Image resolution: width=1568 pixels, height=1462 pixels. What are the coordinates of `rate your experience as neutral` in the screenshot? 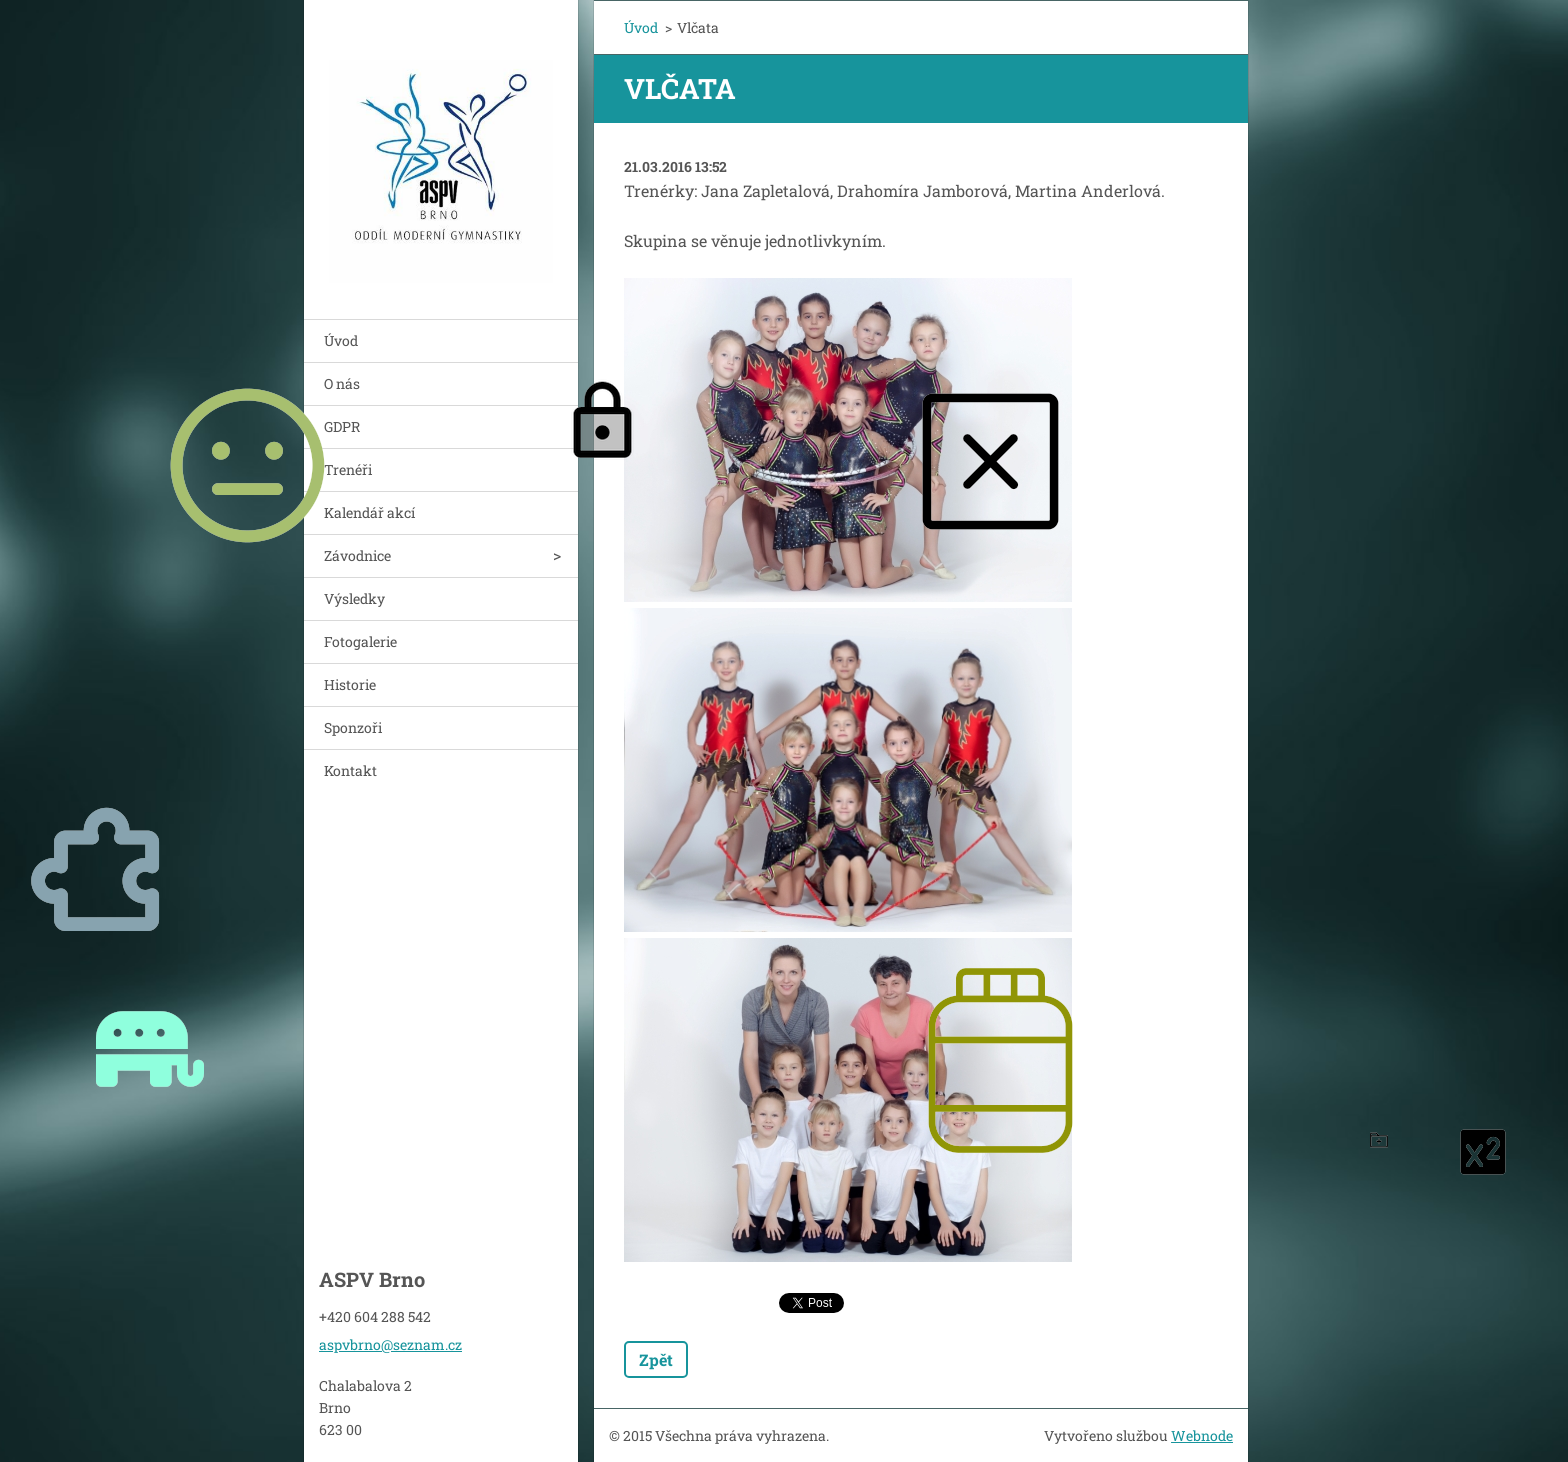 It's located at (247, 465).